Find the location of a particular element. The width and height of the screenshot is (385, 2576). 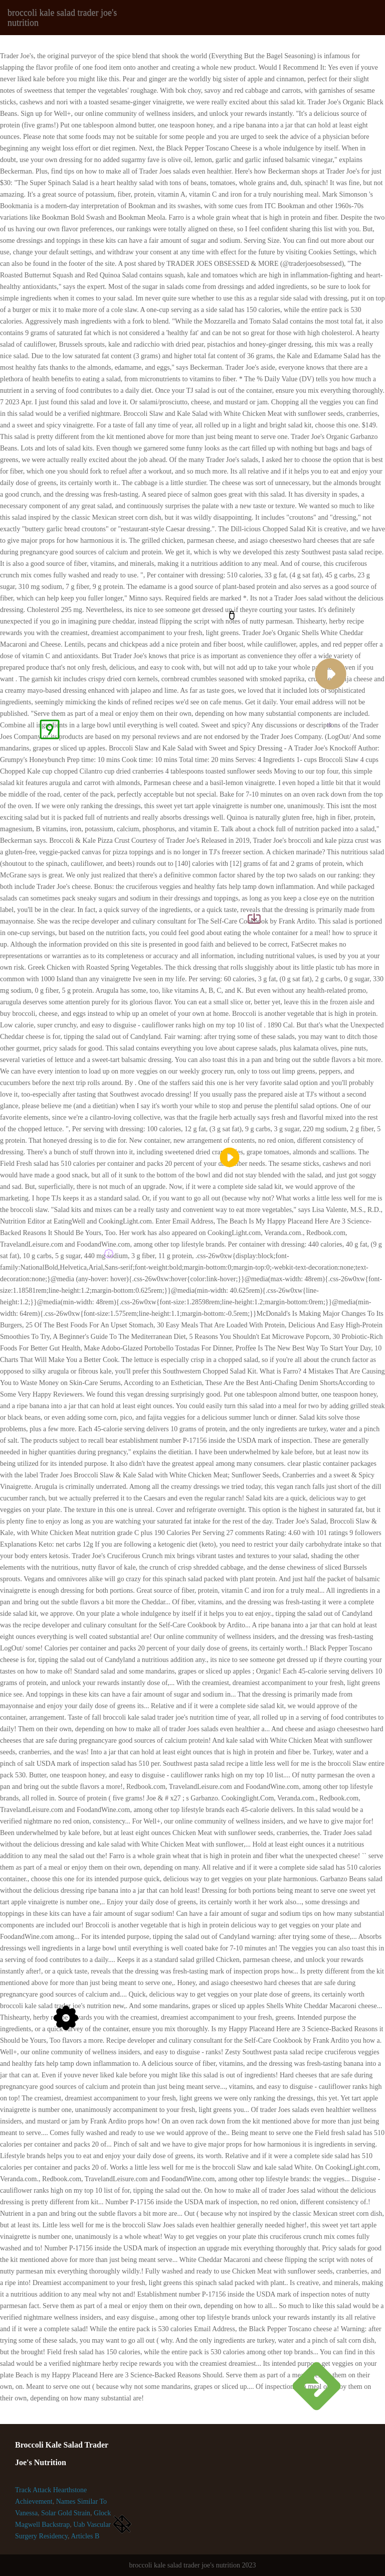

navigate to next step or section is located at coordinates (316, 2386).